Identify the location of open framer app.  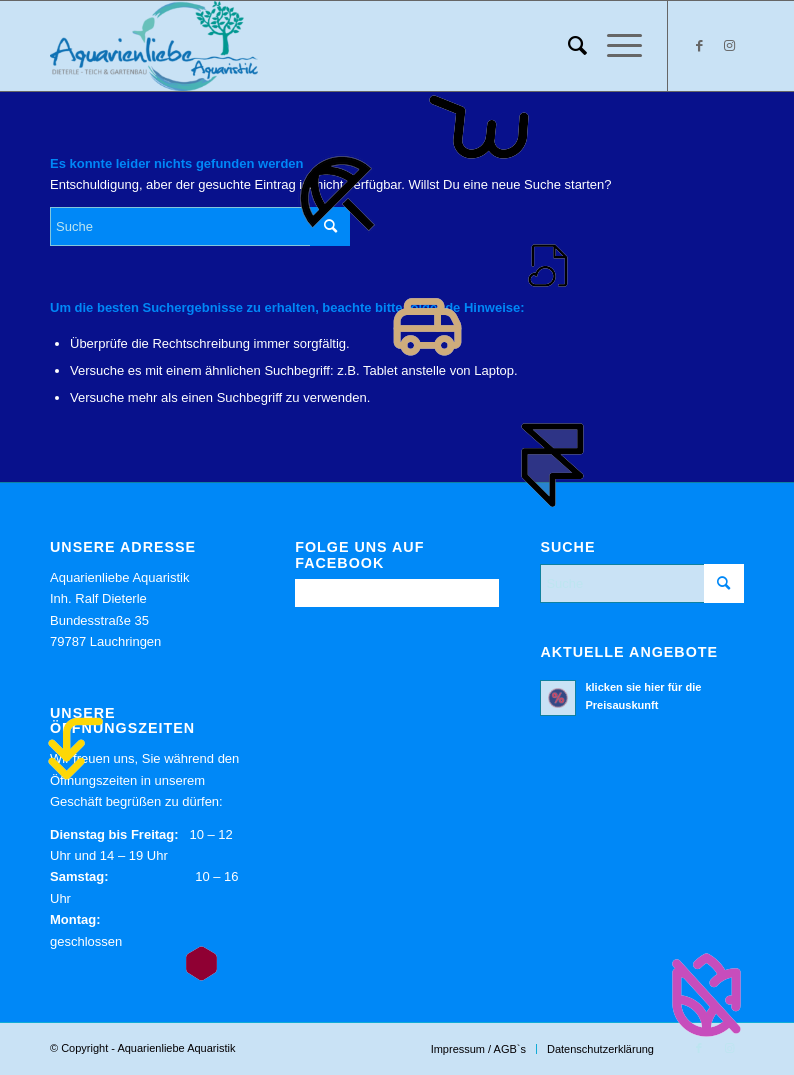
(552, 460).